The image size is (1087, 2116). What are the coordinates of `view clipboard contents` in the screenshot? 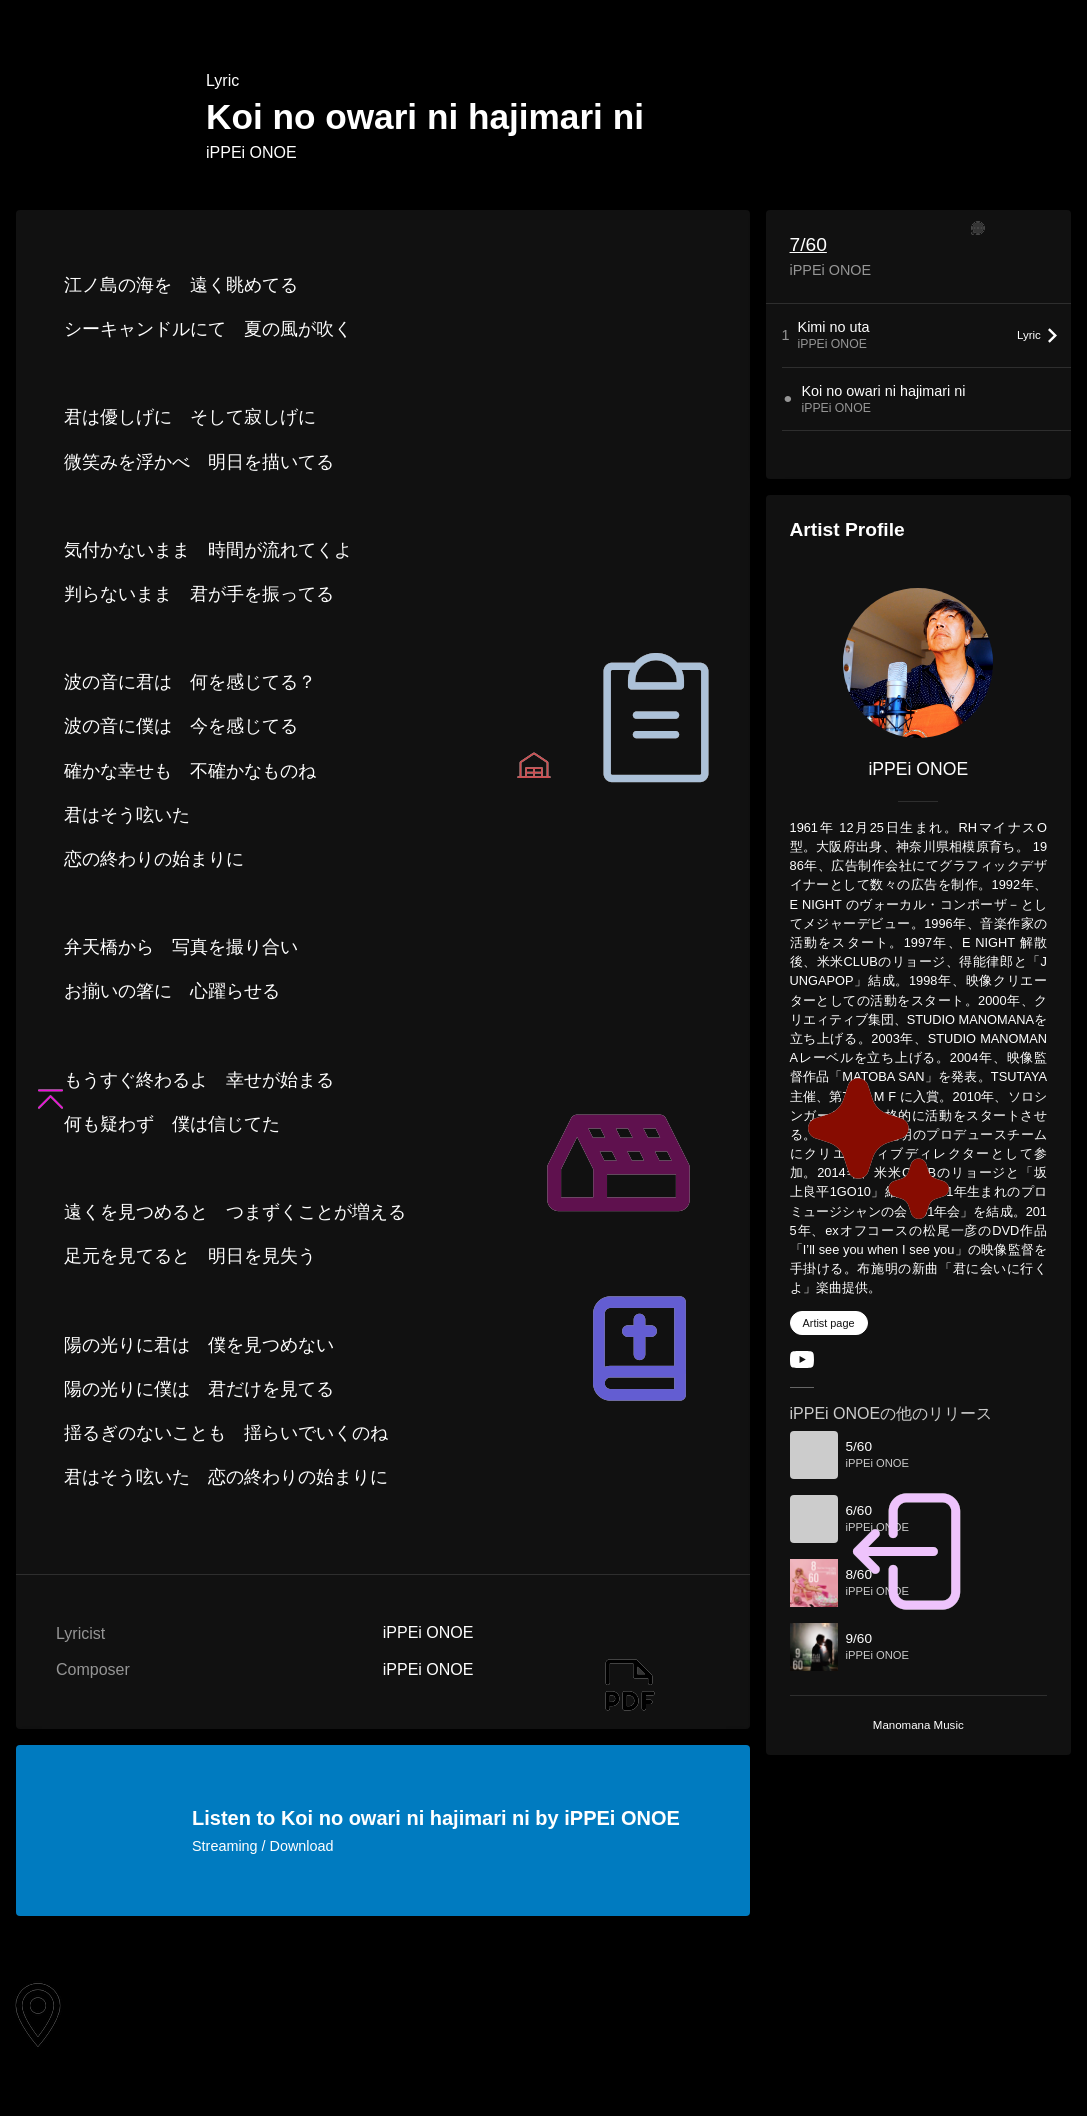 It's located at (656, 720).